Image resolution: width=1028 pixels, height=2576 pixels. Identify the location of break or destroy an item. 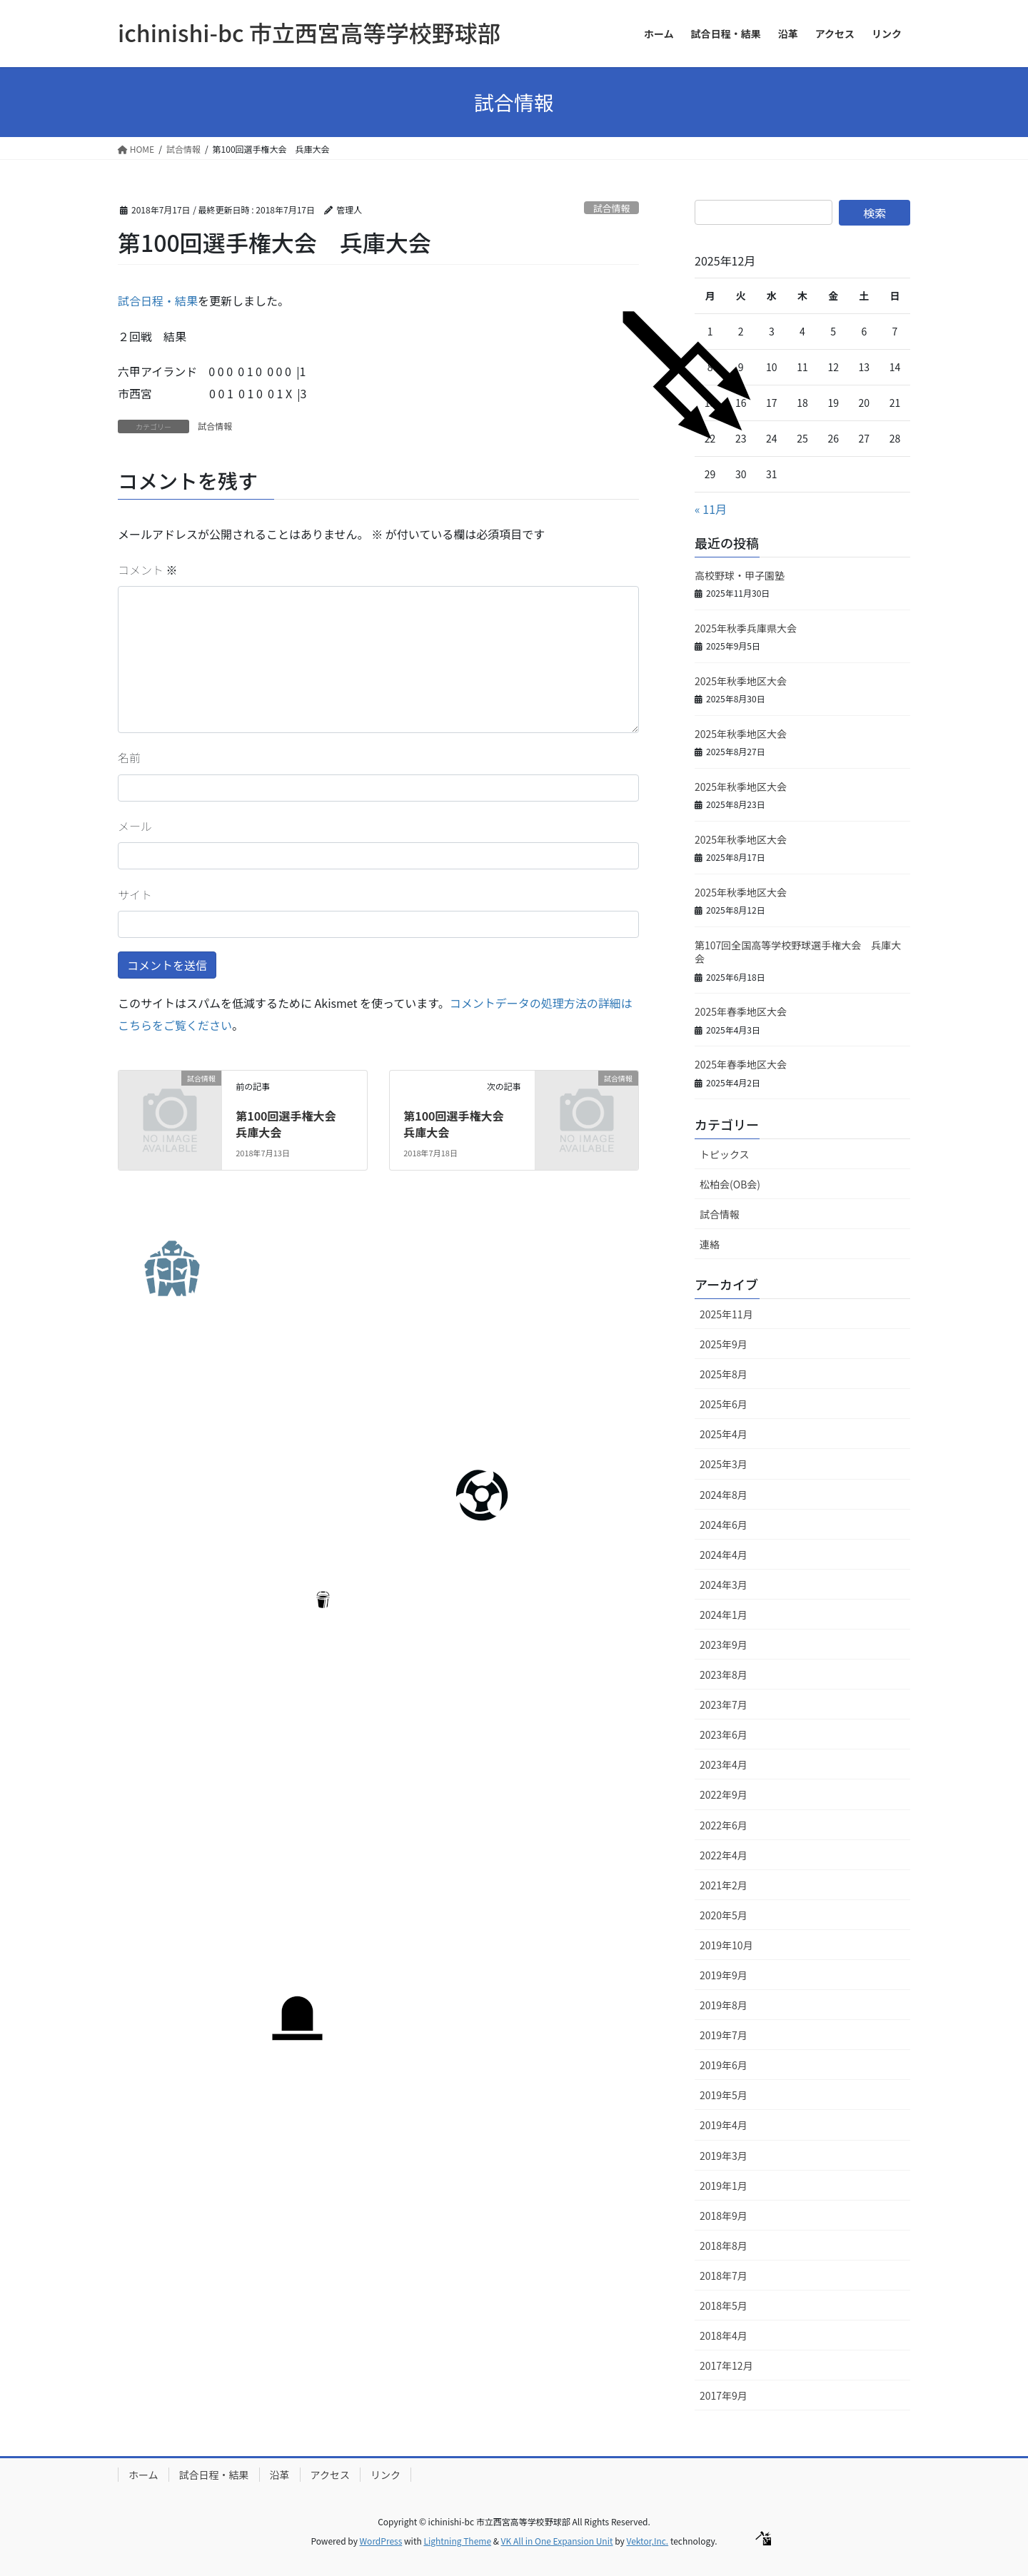
(763, 2537).